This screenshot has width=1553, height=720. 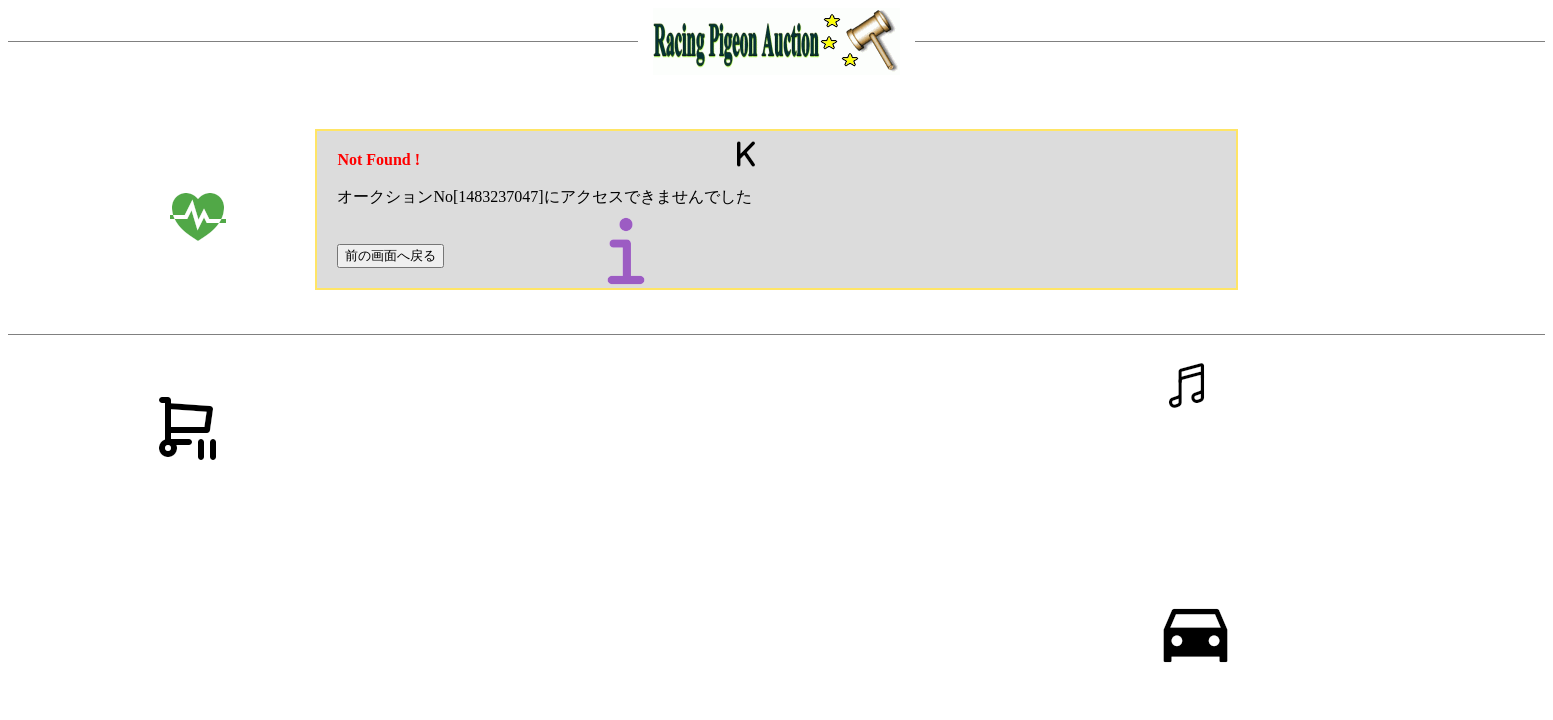 What do you see at coordinates (1186, 385) in the screenshot?
I see `open music library or player` at bounding box center [1186, 385].